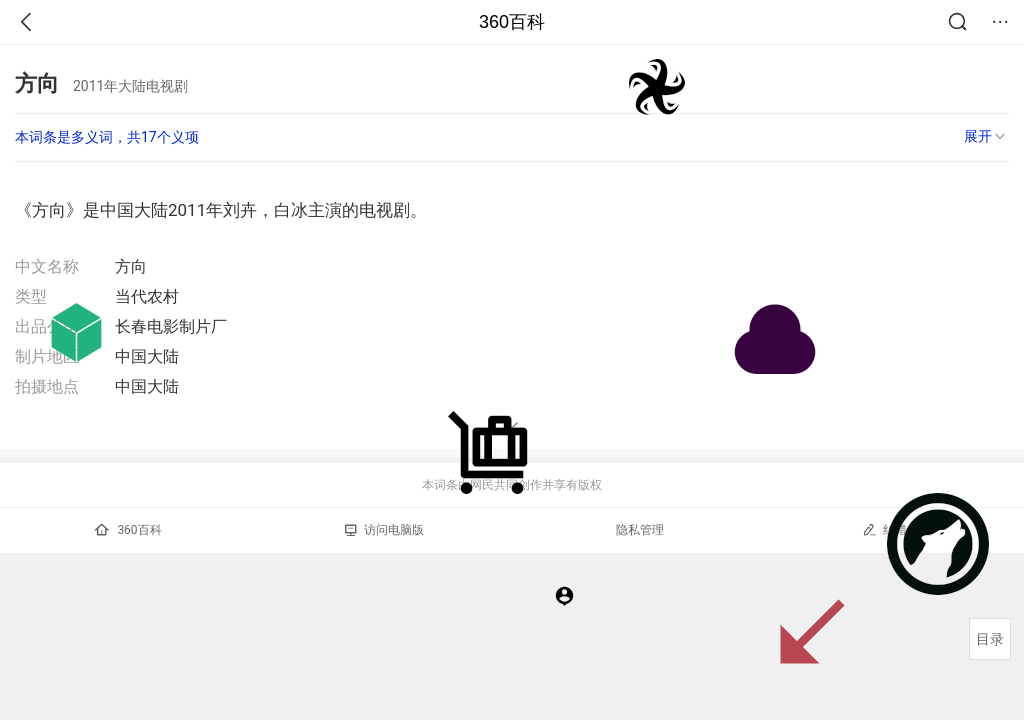 The height and width of the screenshot is (720, 1024). I want to click on open librewolf browser, so click(938, 544).